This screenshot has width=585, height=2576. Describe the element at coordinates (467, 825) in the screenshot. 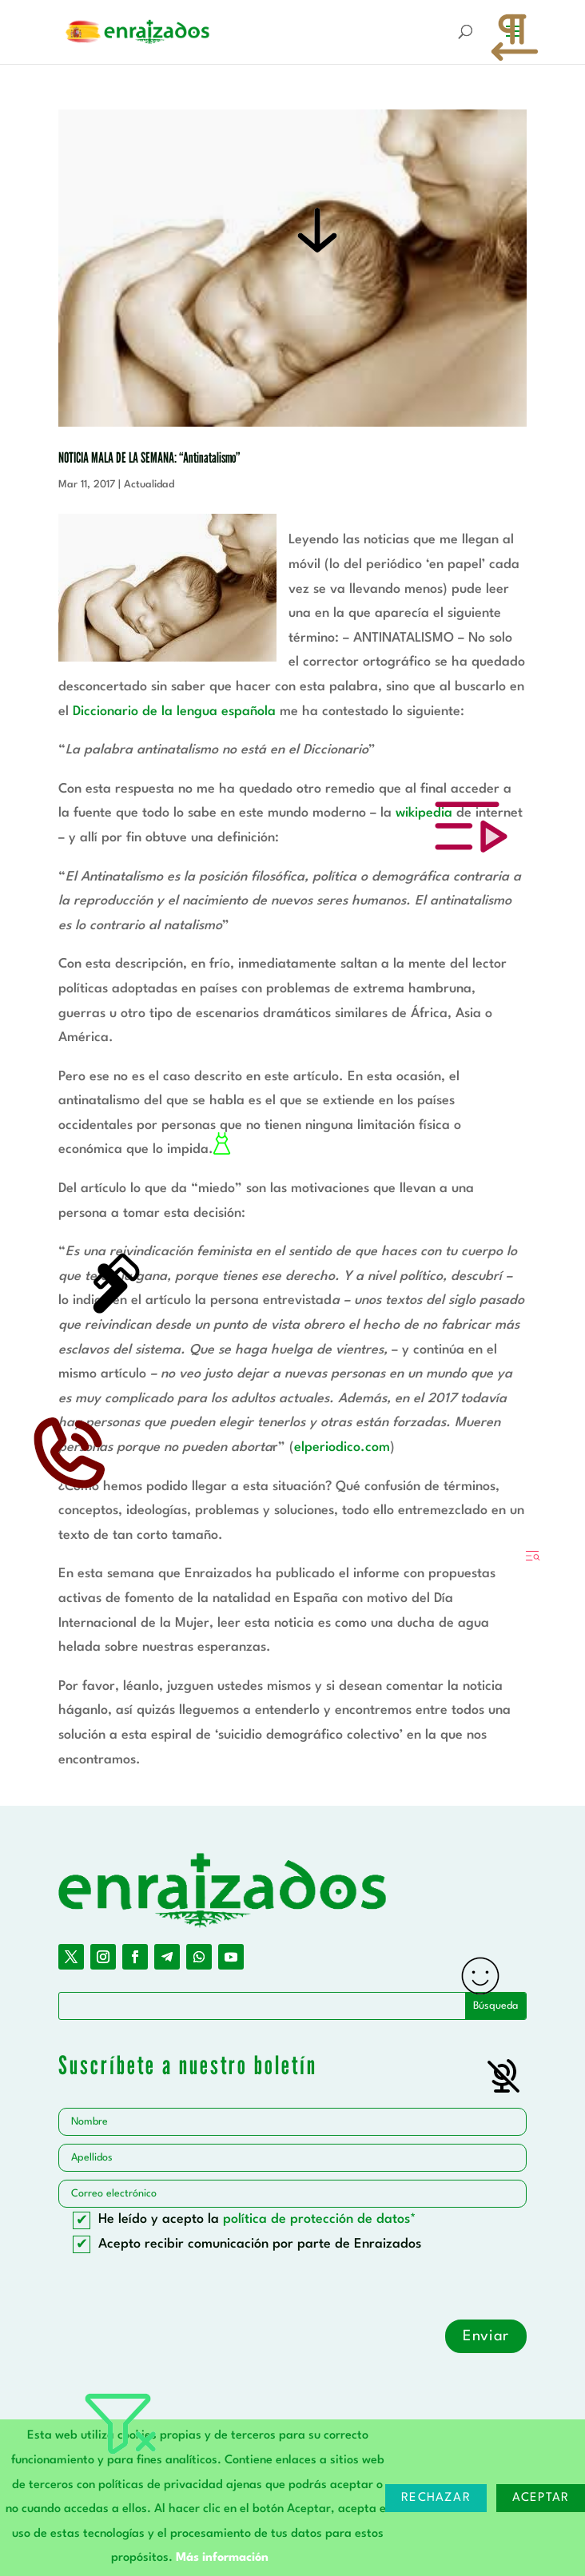

I see `add to playback queue` at that location.